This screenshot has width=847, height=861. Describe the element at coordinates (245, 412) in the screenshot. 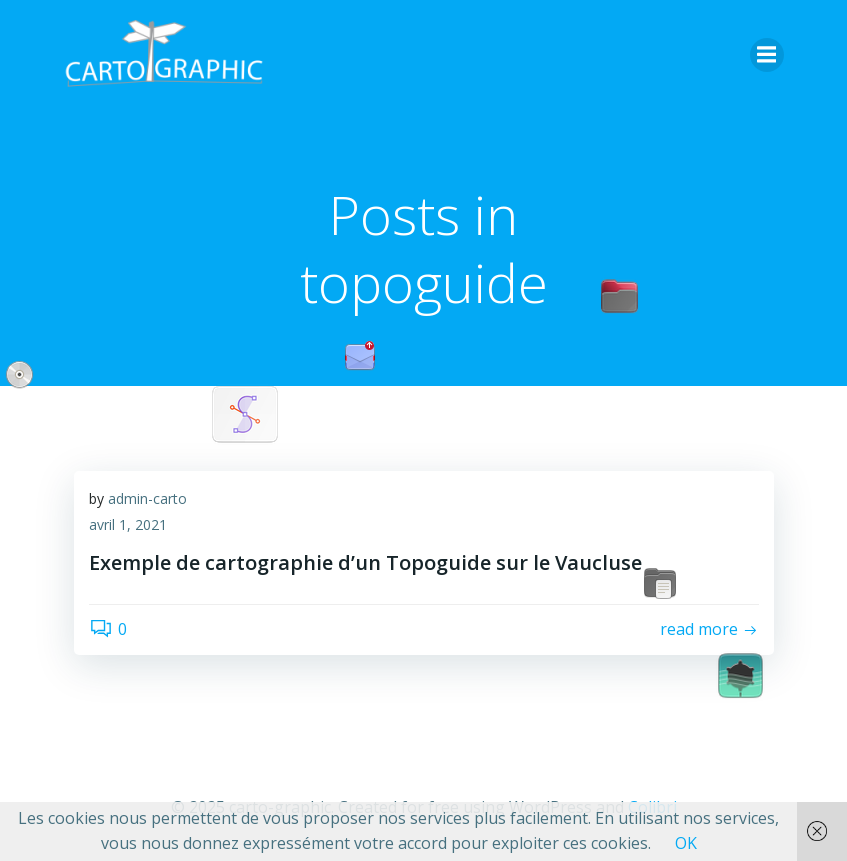

I see `an SVG vector image file` at that location.